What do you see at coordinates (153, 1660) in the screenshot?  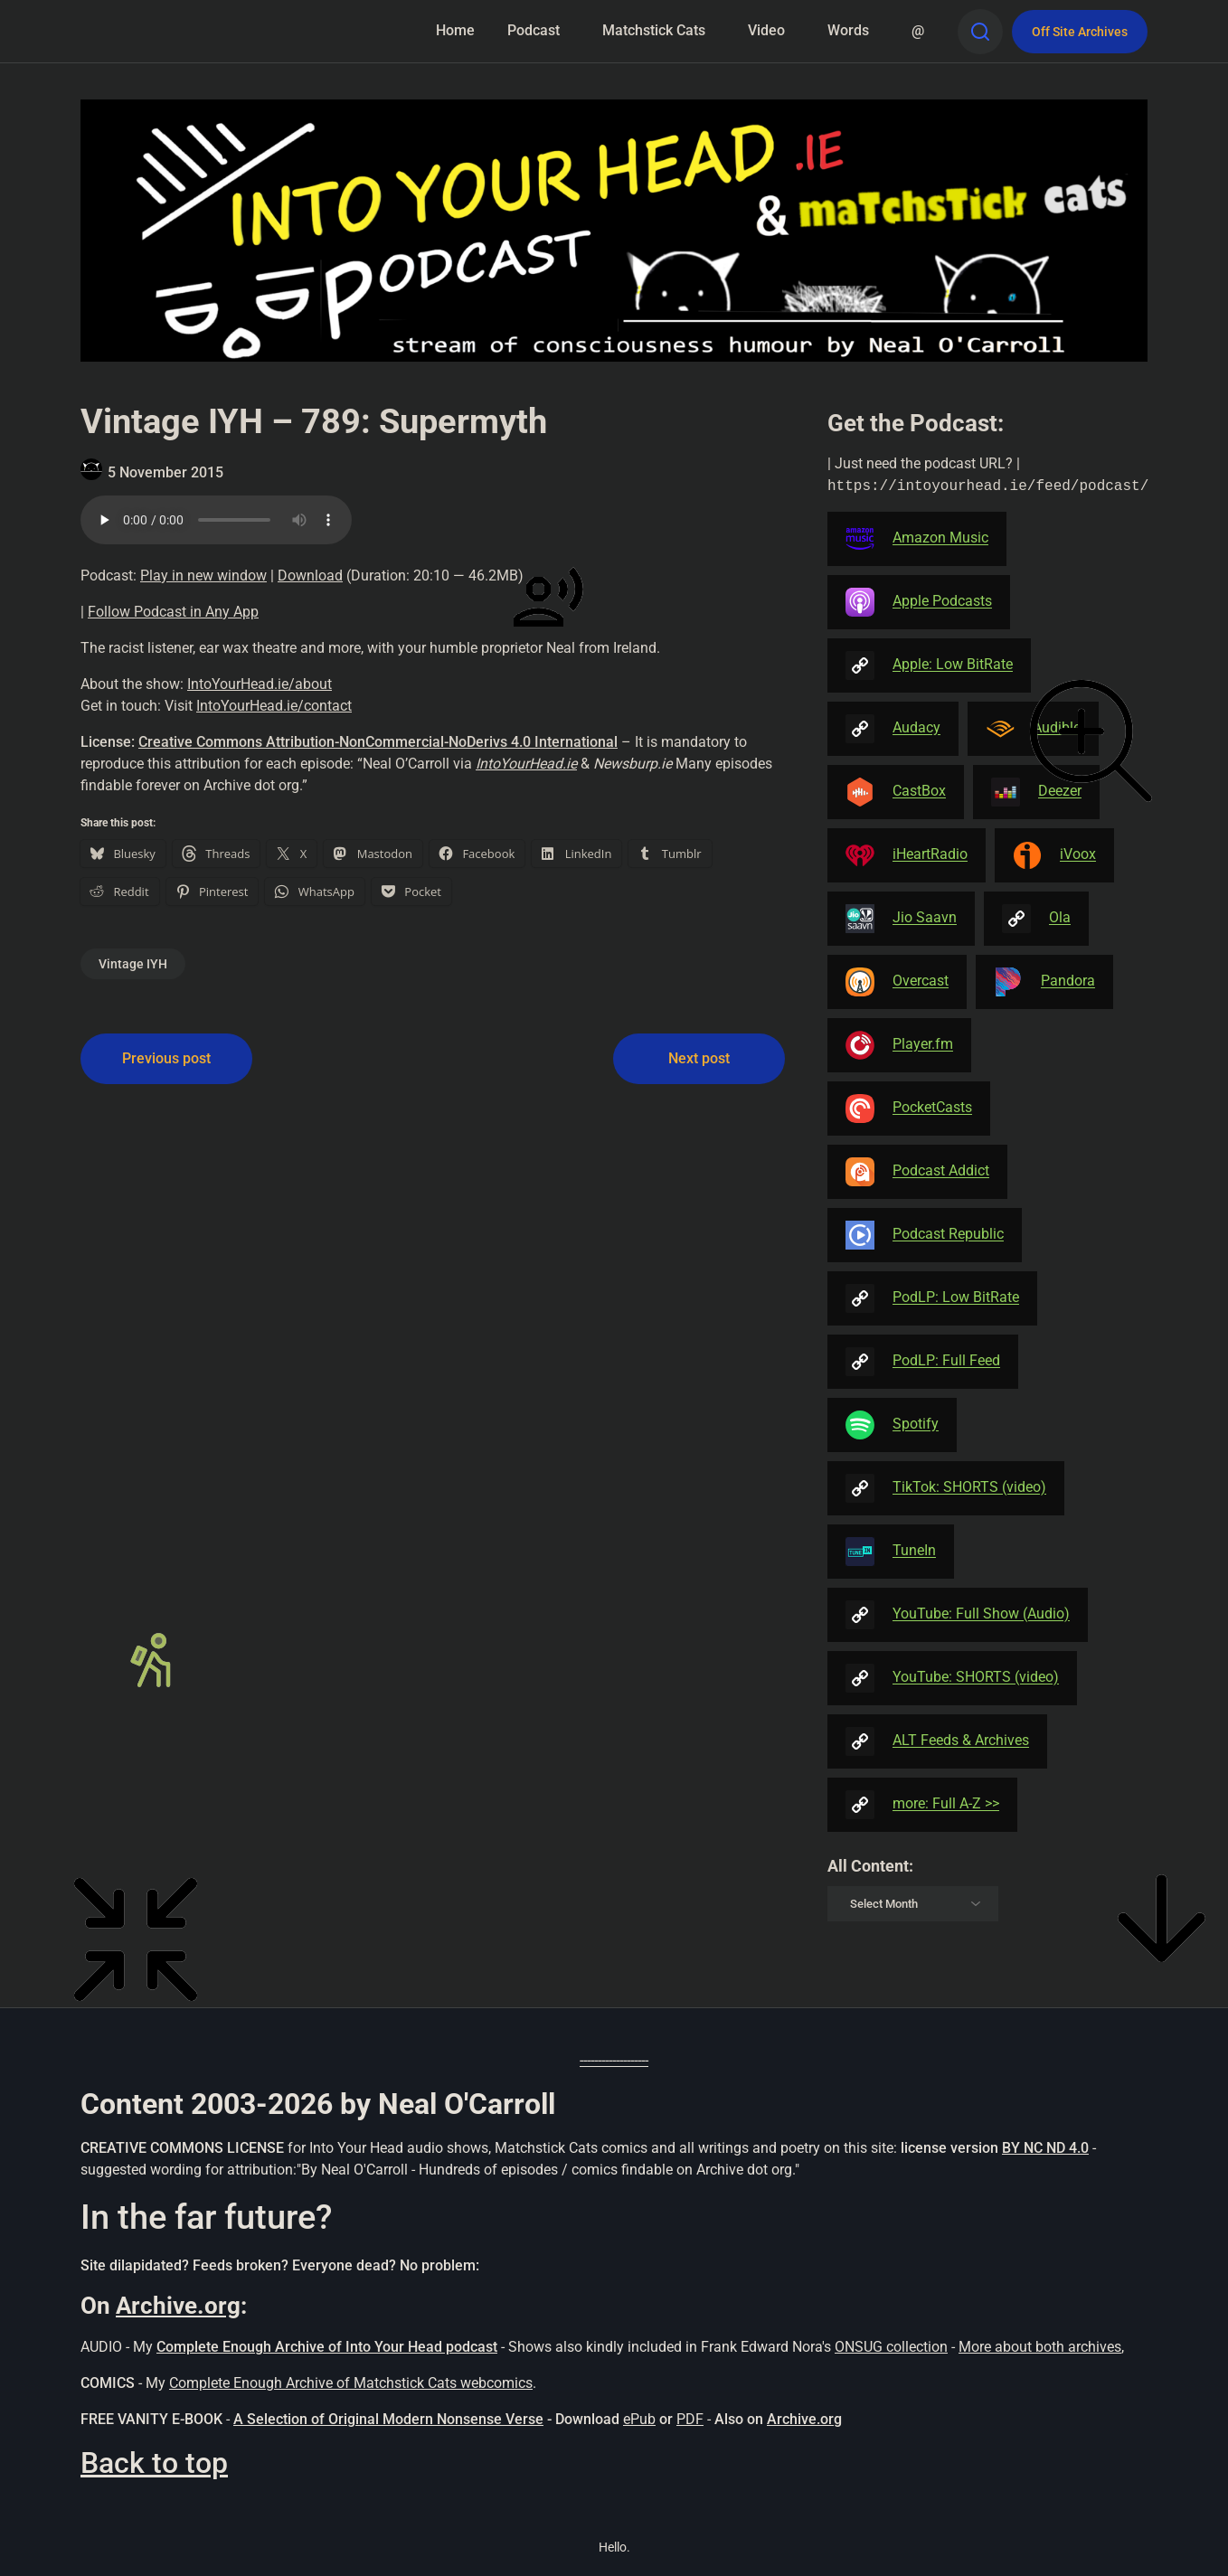 I see `access hiking trails or outdoor activities` at bounding box center [153, 1660].